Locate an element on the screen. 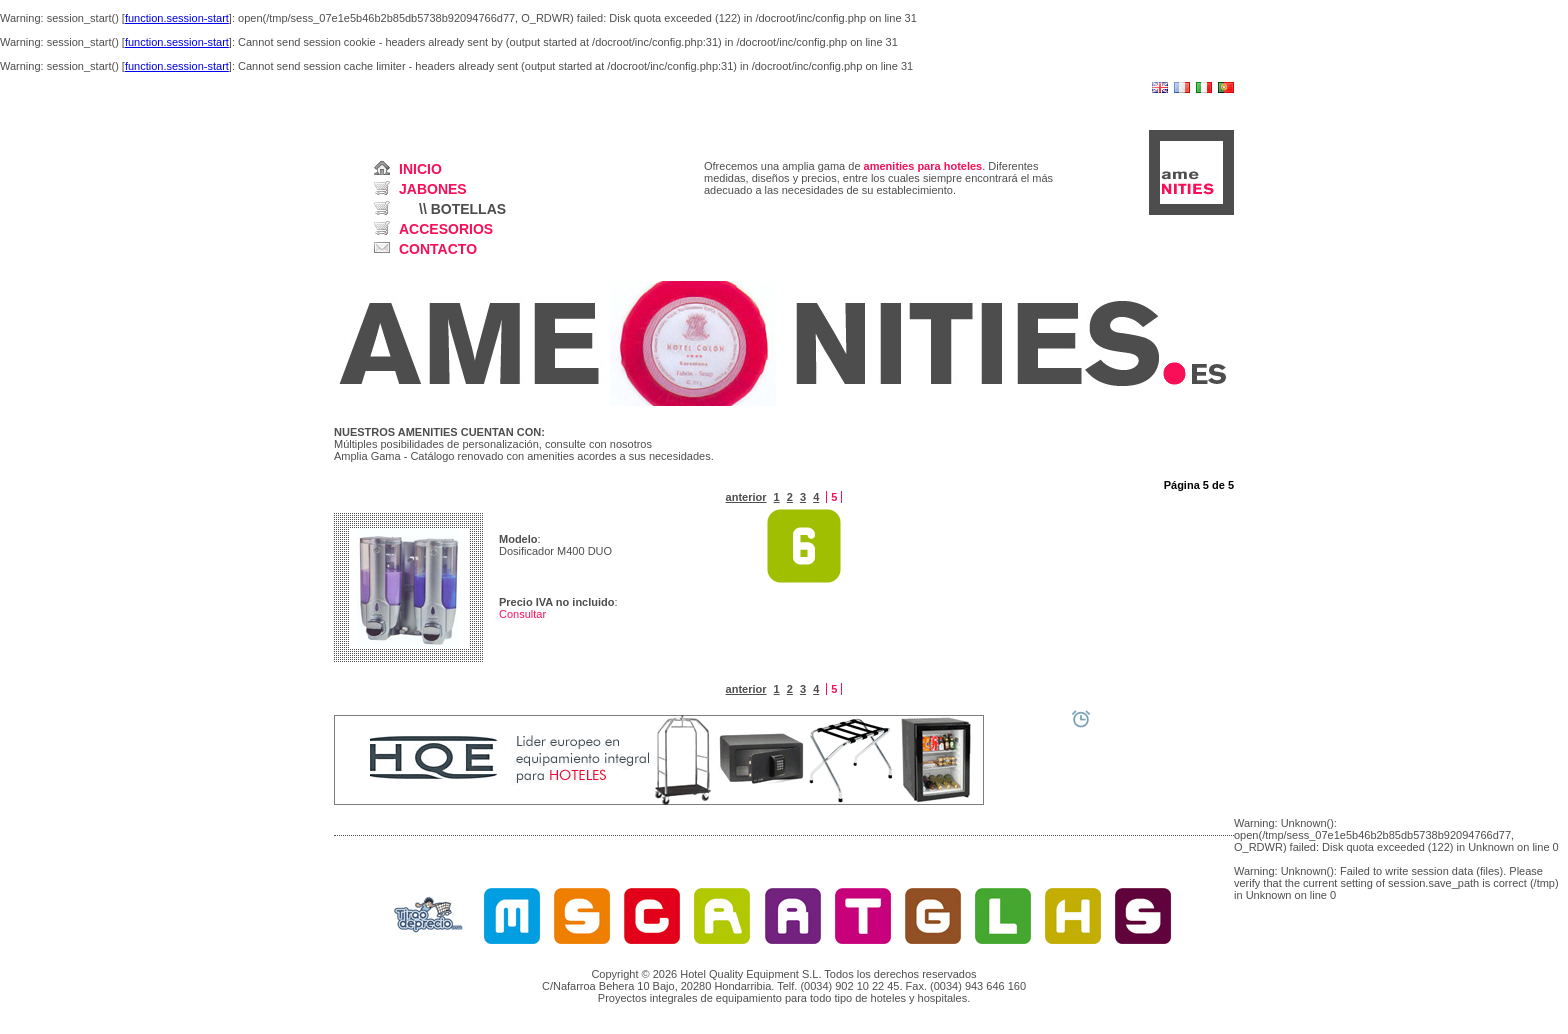 The image size is (1568, 1034). set or manage alarms is located at coordinates (1081, 719).